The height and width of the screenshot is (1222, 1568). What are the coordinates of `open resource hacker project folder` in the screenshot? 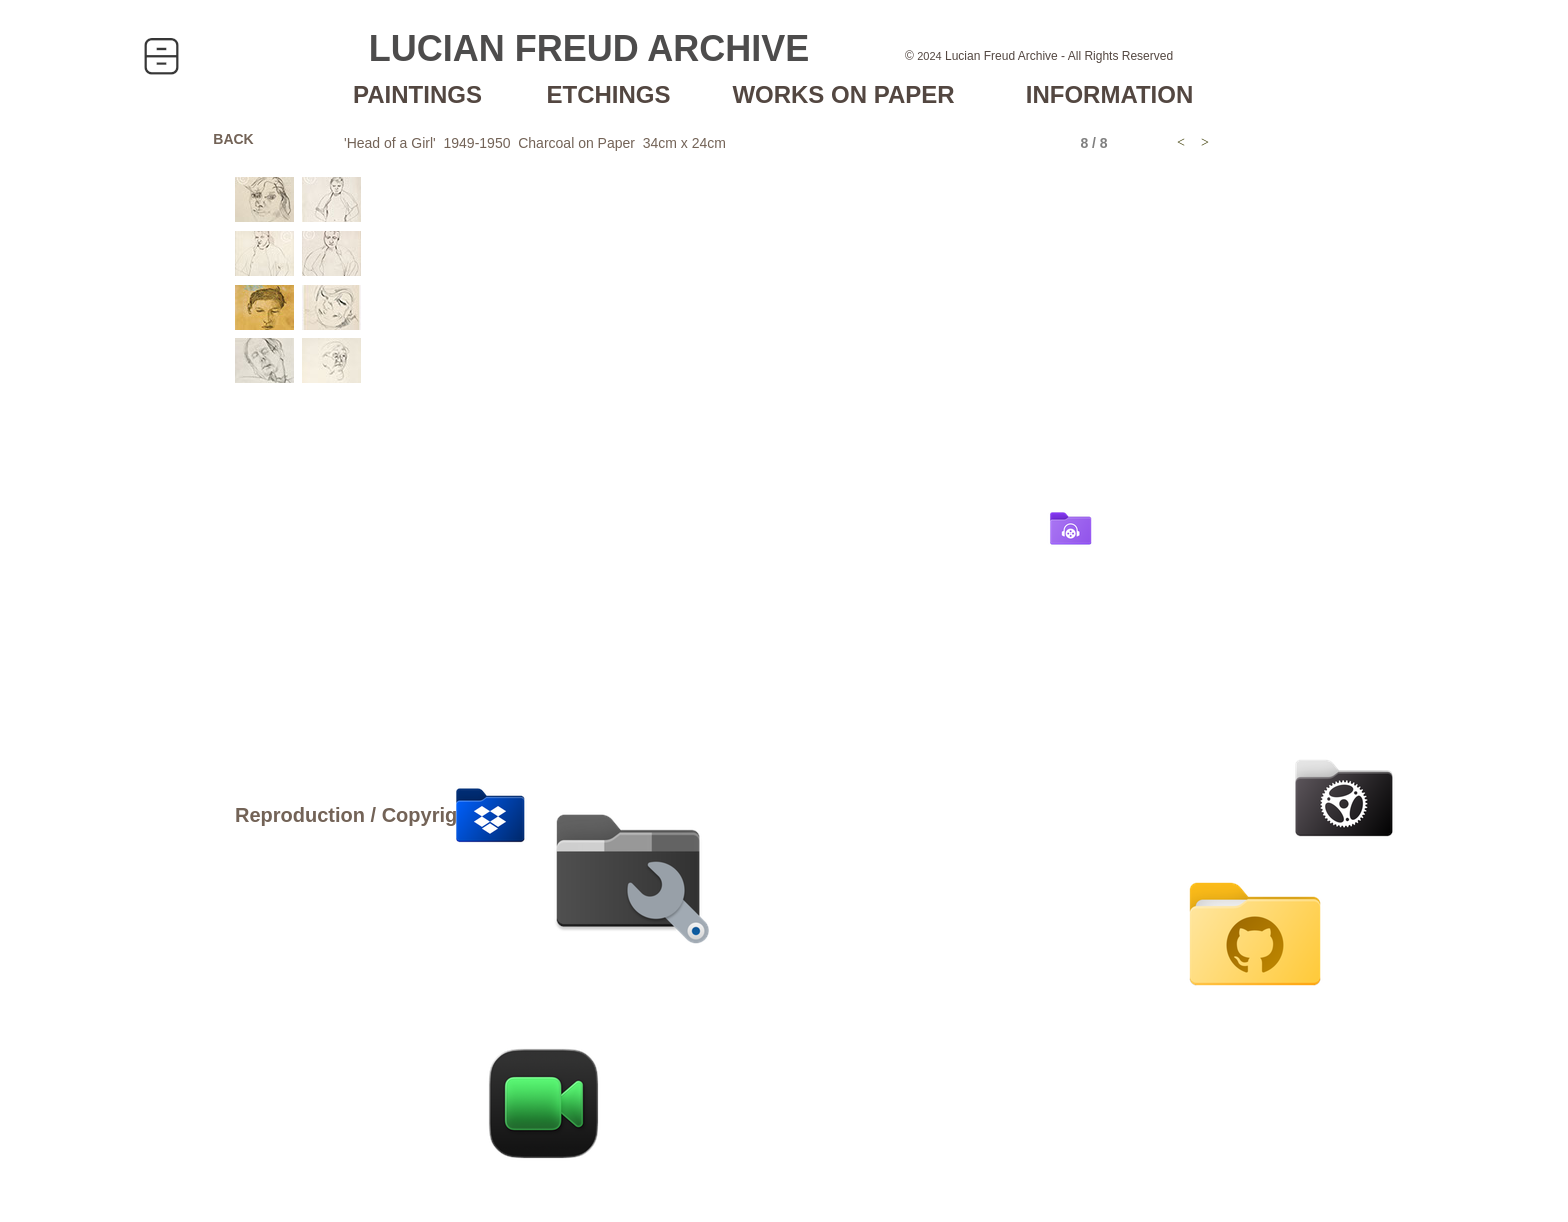 It's located at (627, 874).